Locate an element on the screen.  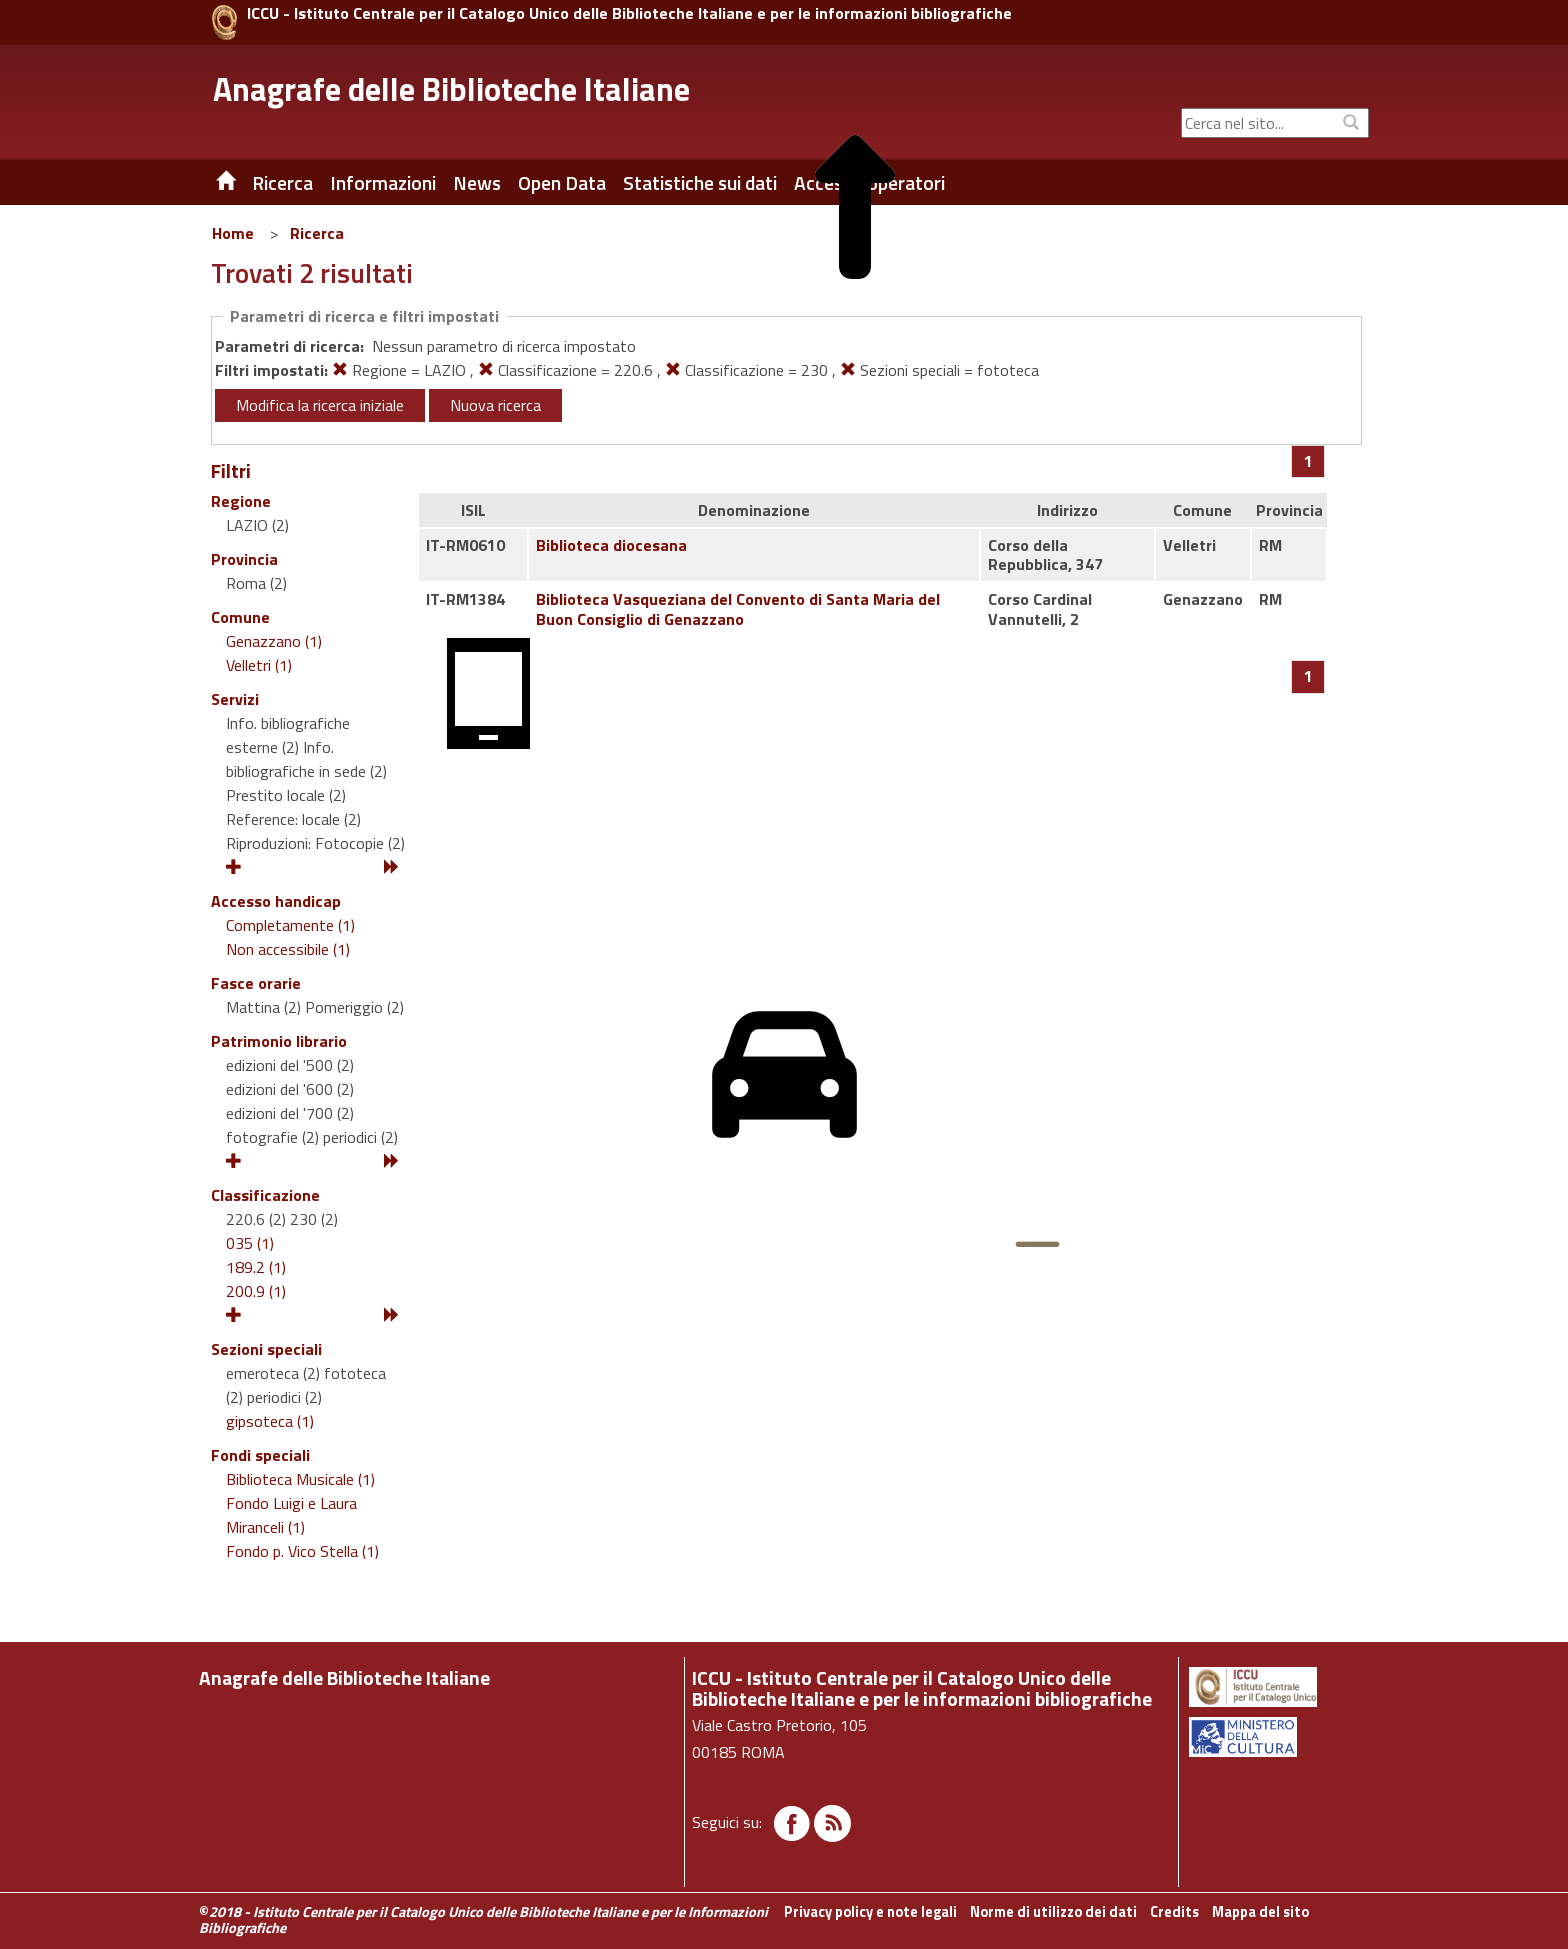
switch to tablet view or layout is located at coordinates (488, 693).